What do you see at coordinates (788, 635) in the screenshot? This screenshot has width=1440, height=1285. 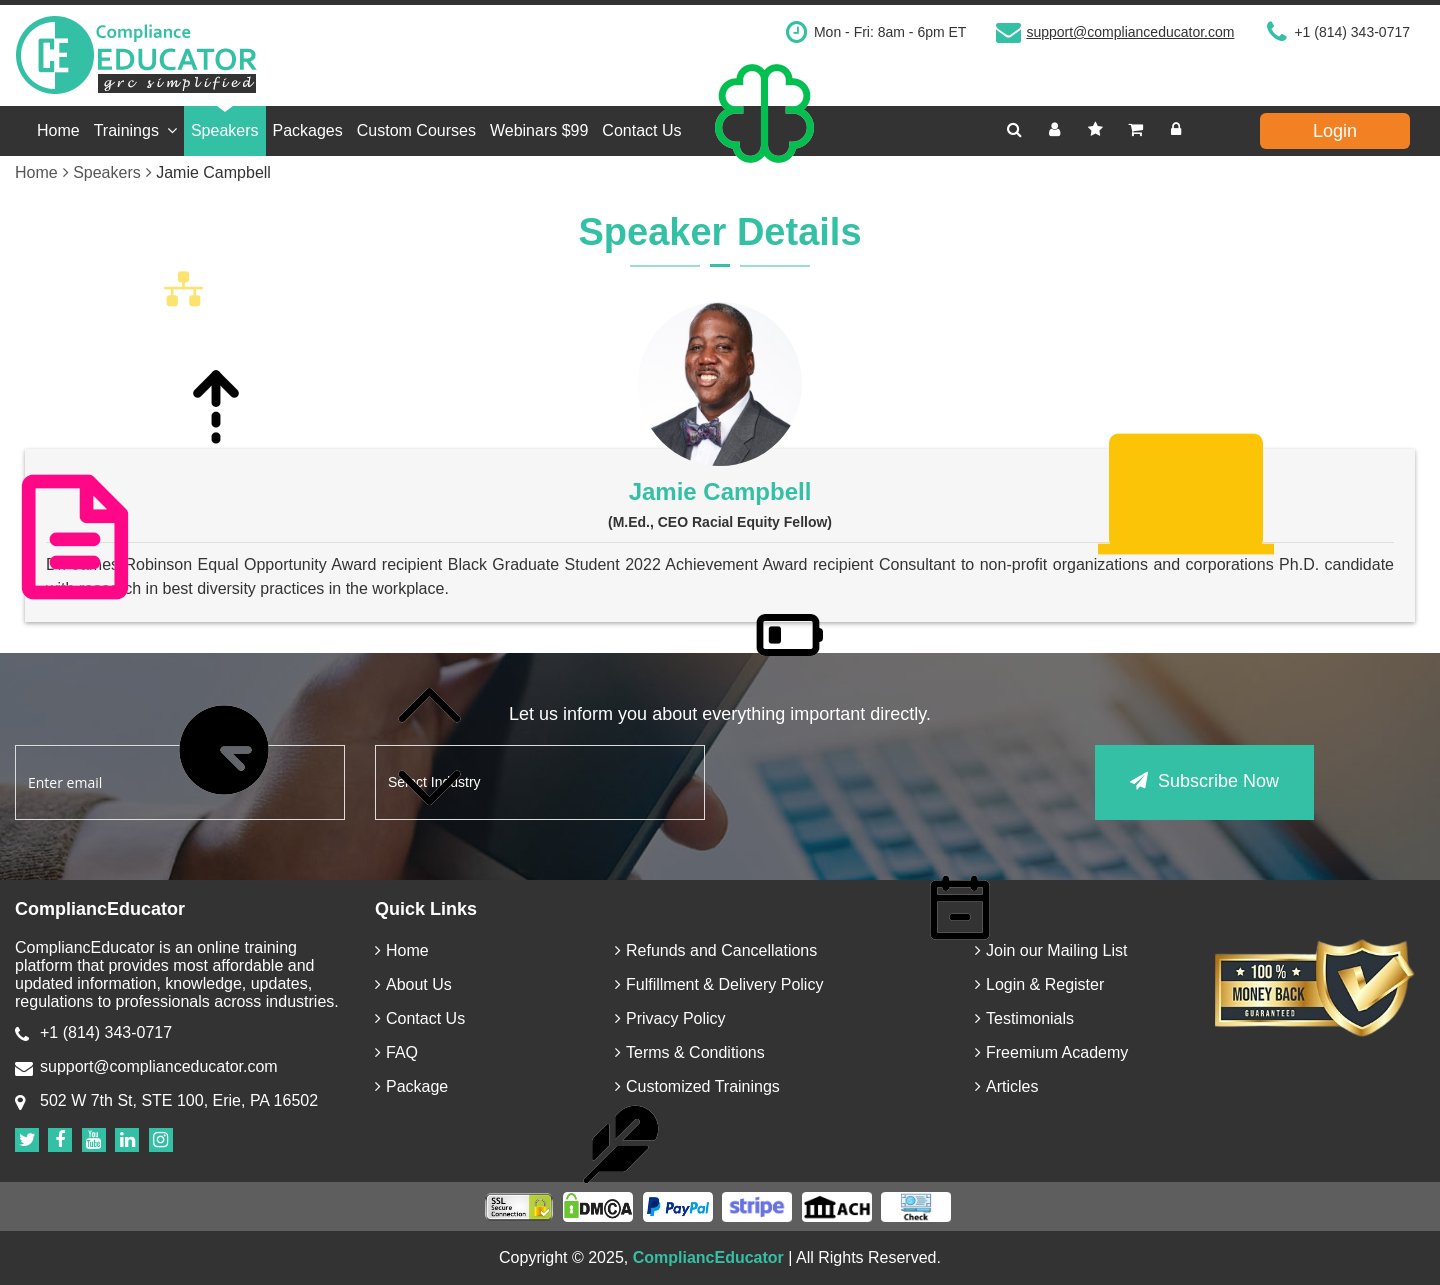 I see `indicates low battery level` at bounding box center [788, 635].